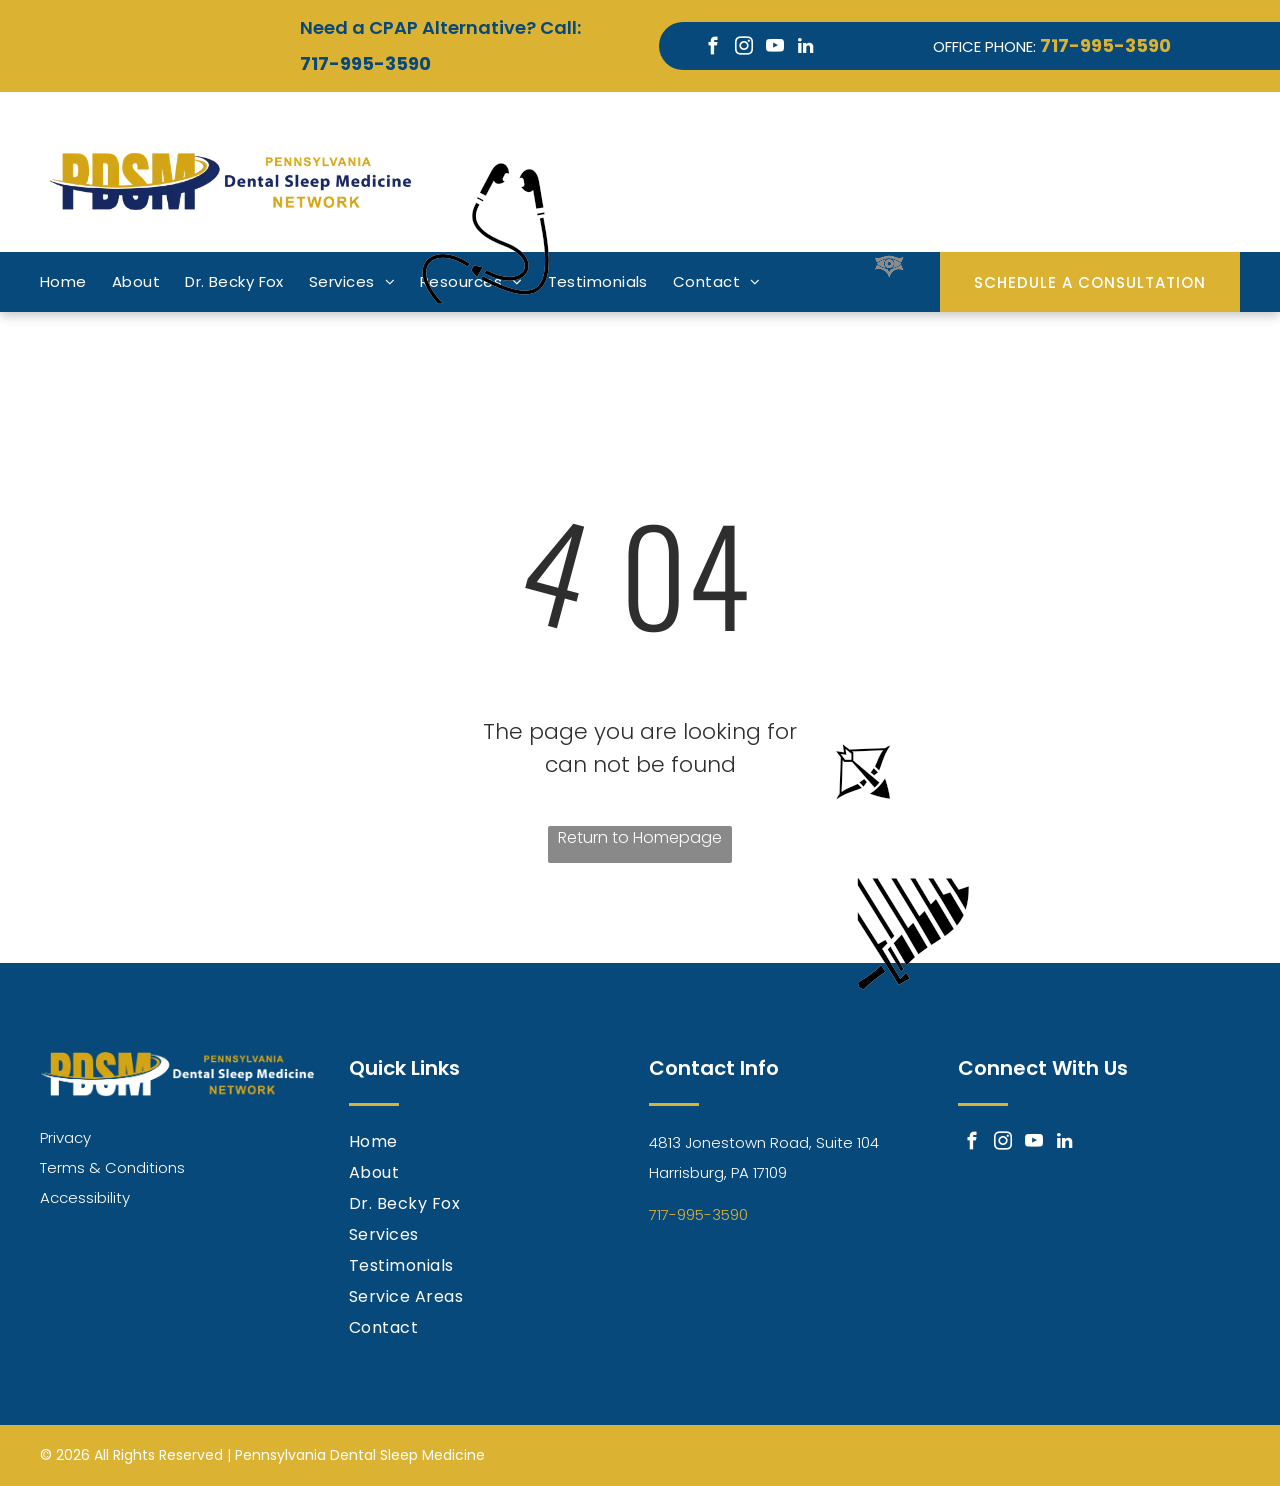  I want to click on attack or combat action button, so click(913, 934).